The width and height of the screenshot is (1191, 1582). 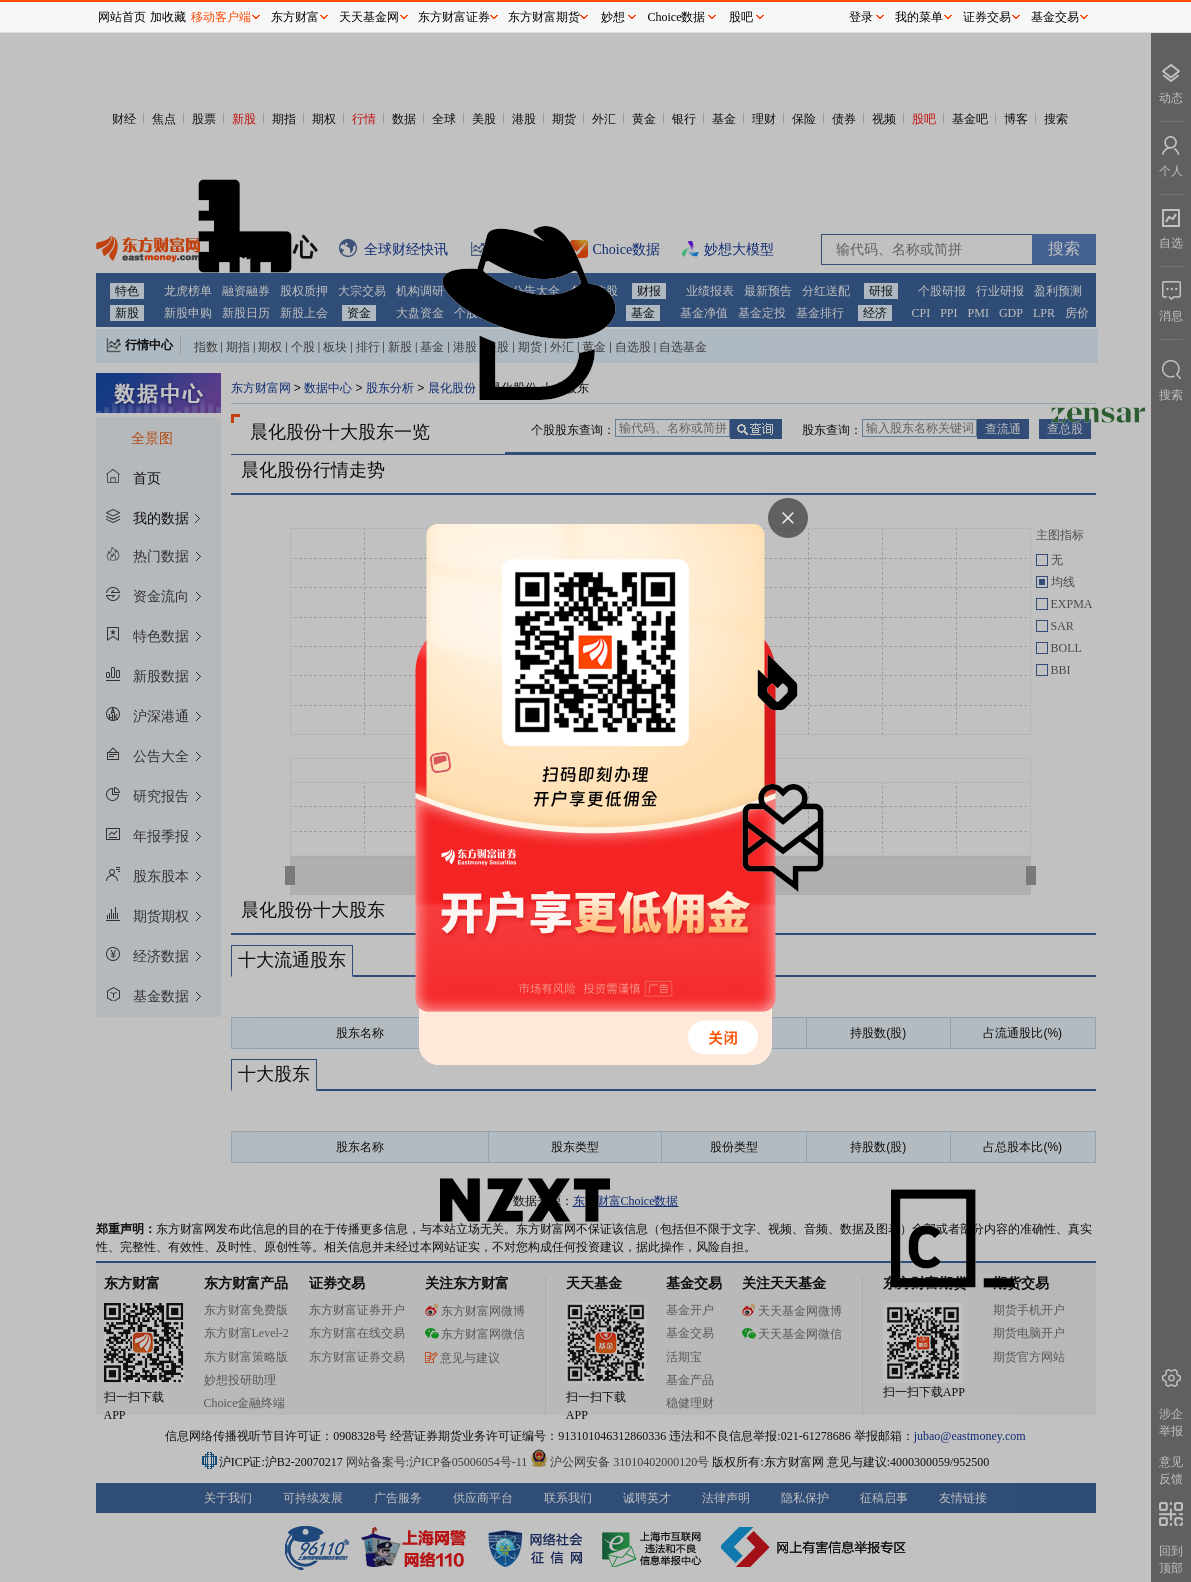 What do you see at coordinates (245, 226) in the screenshot?
I see `access measurement or ruler tool` at bounding box center [245, 226].